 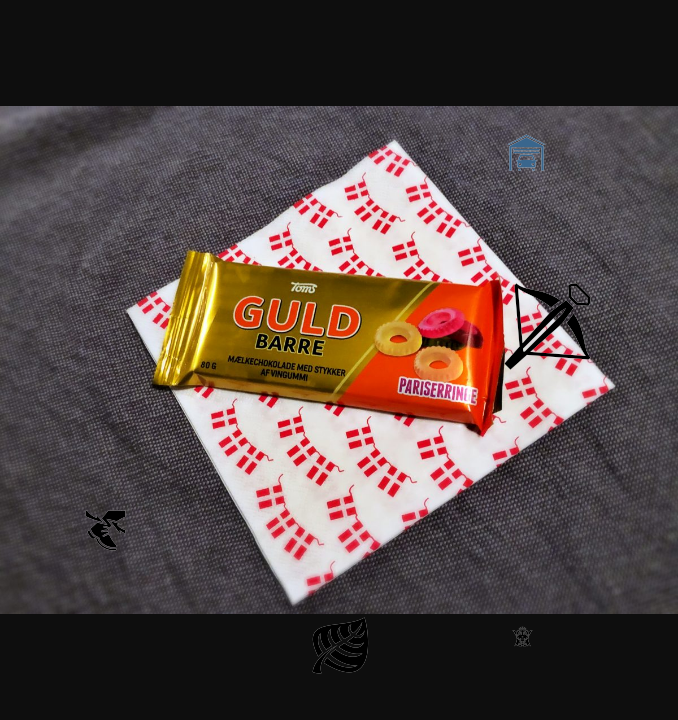 I want to click on indicates a trip hazard or stumble, so click(x=105, y=530).